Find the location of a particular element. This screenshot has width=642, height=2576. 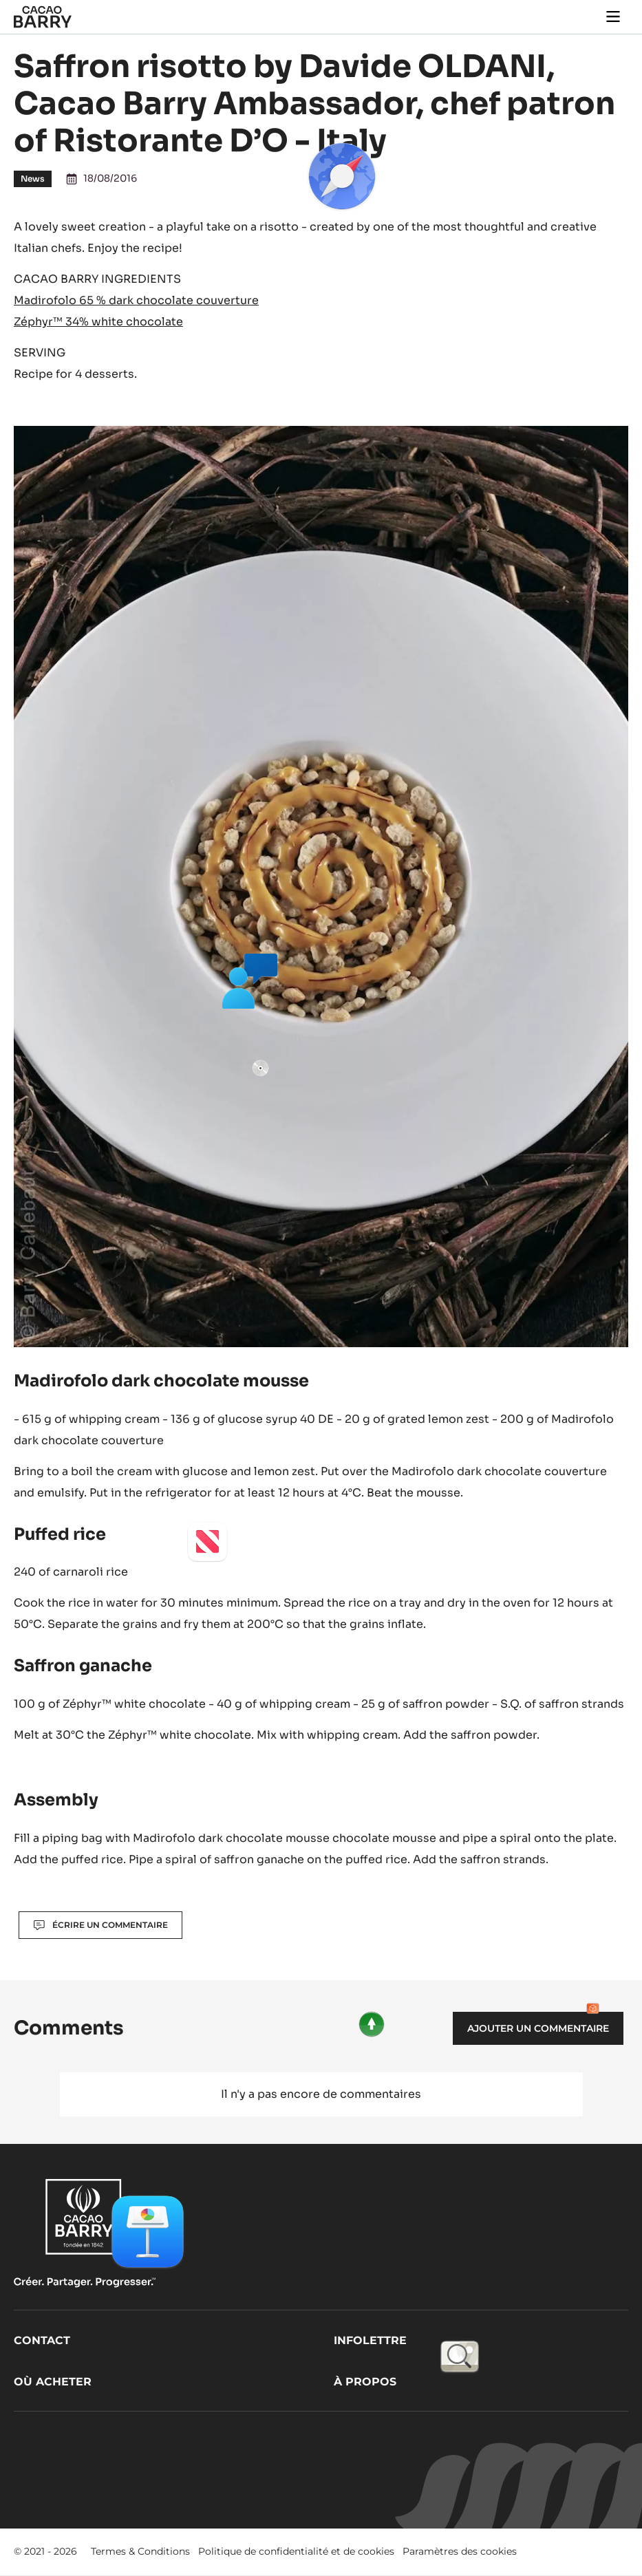

access DVD-R disc drive is located at coordinates (260, 1068).